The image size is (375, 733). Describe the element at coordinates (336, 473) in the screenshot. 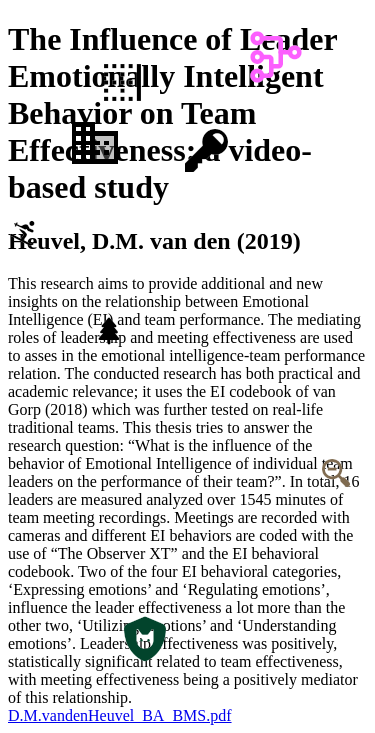

I see `zoom out to see more content` at that location.